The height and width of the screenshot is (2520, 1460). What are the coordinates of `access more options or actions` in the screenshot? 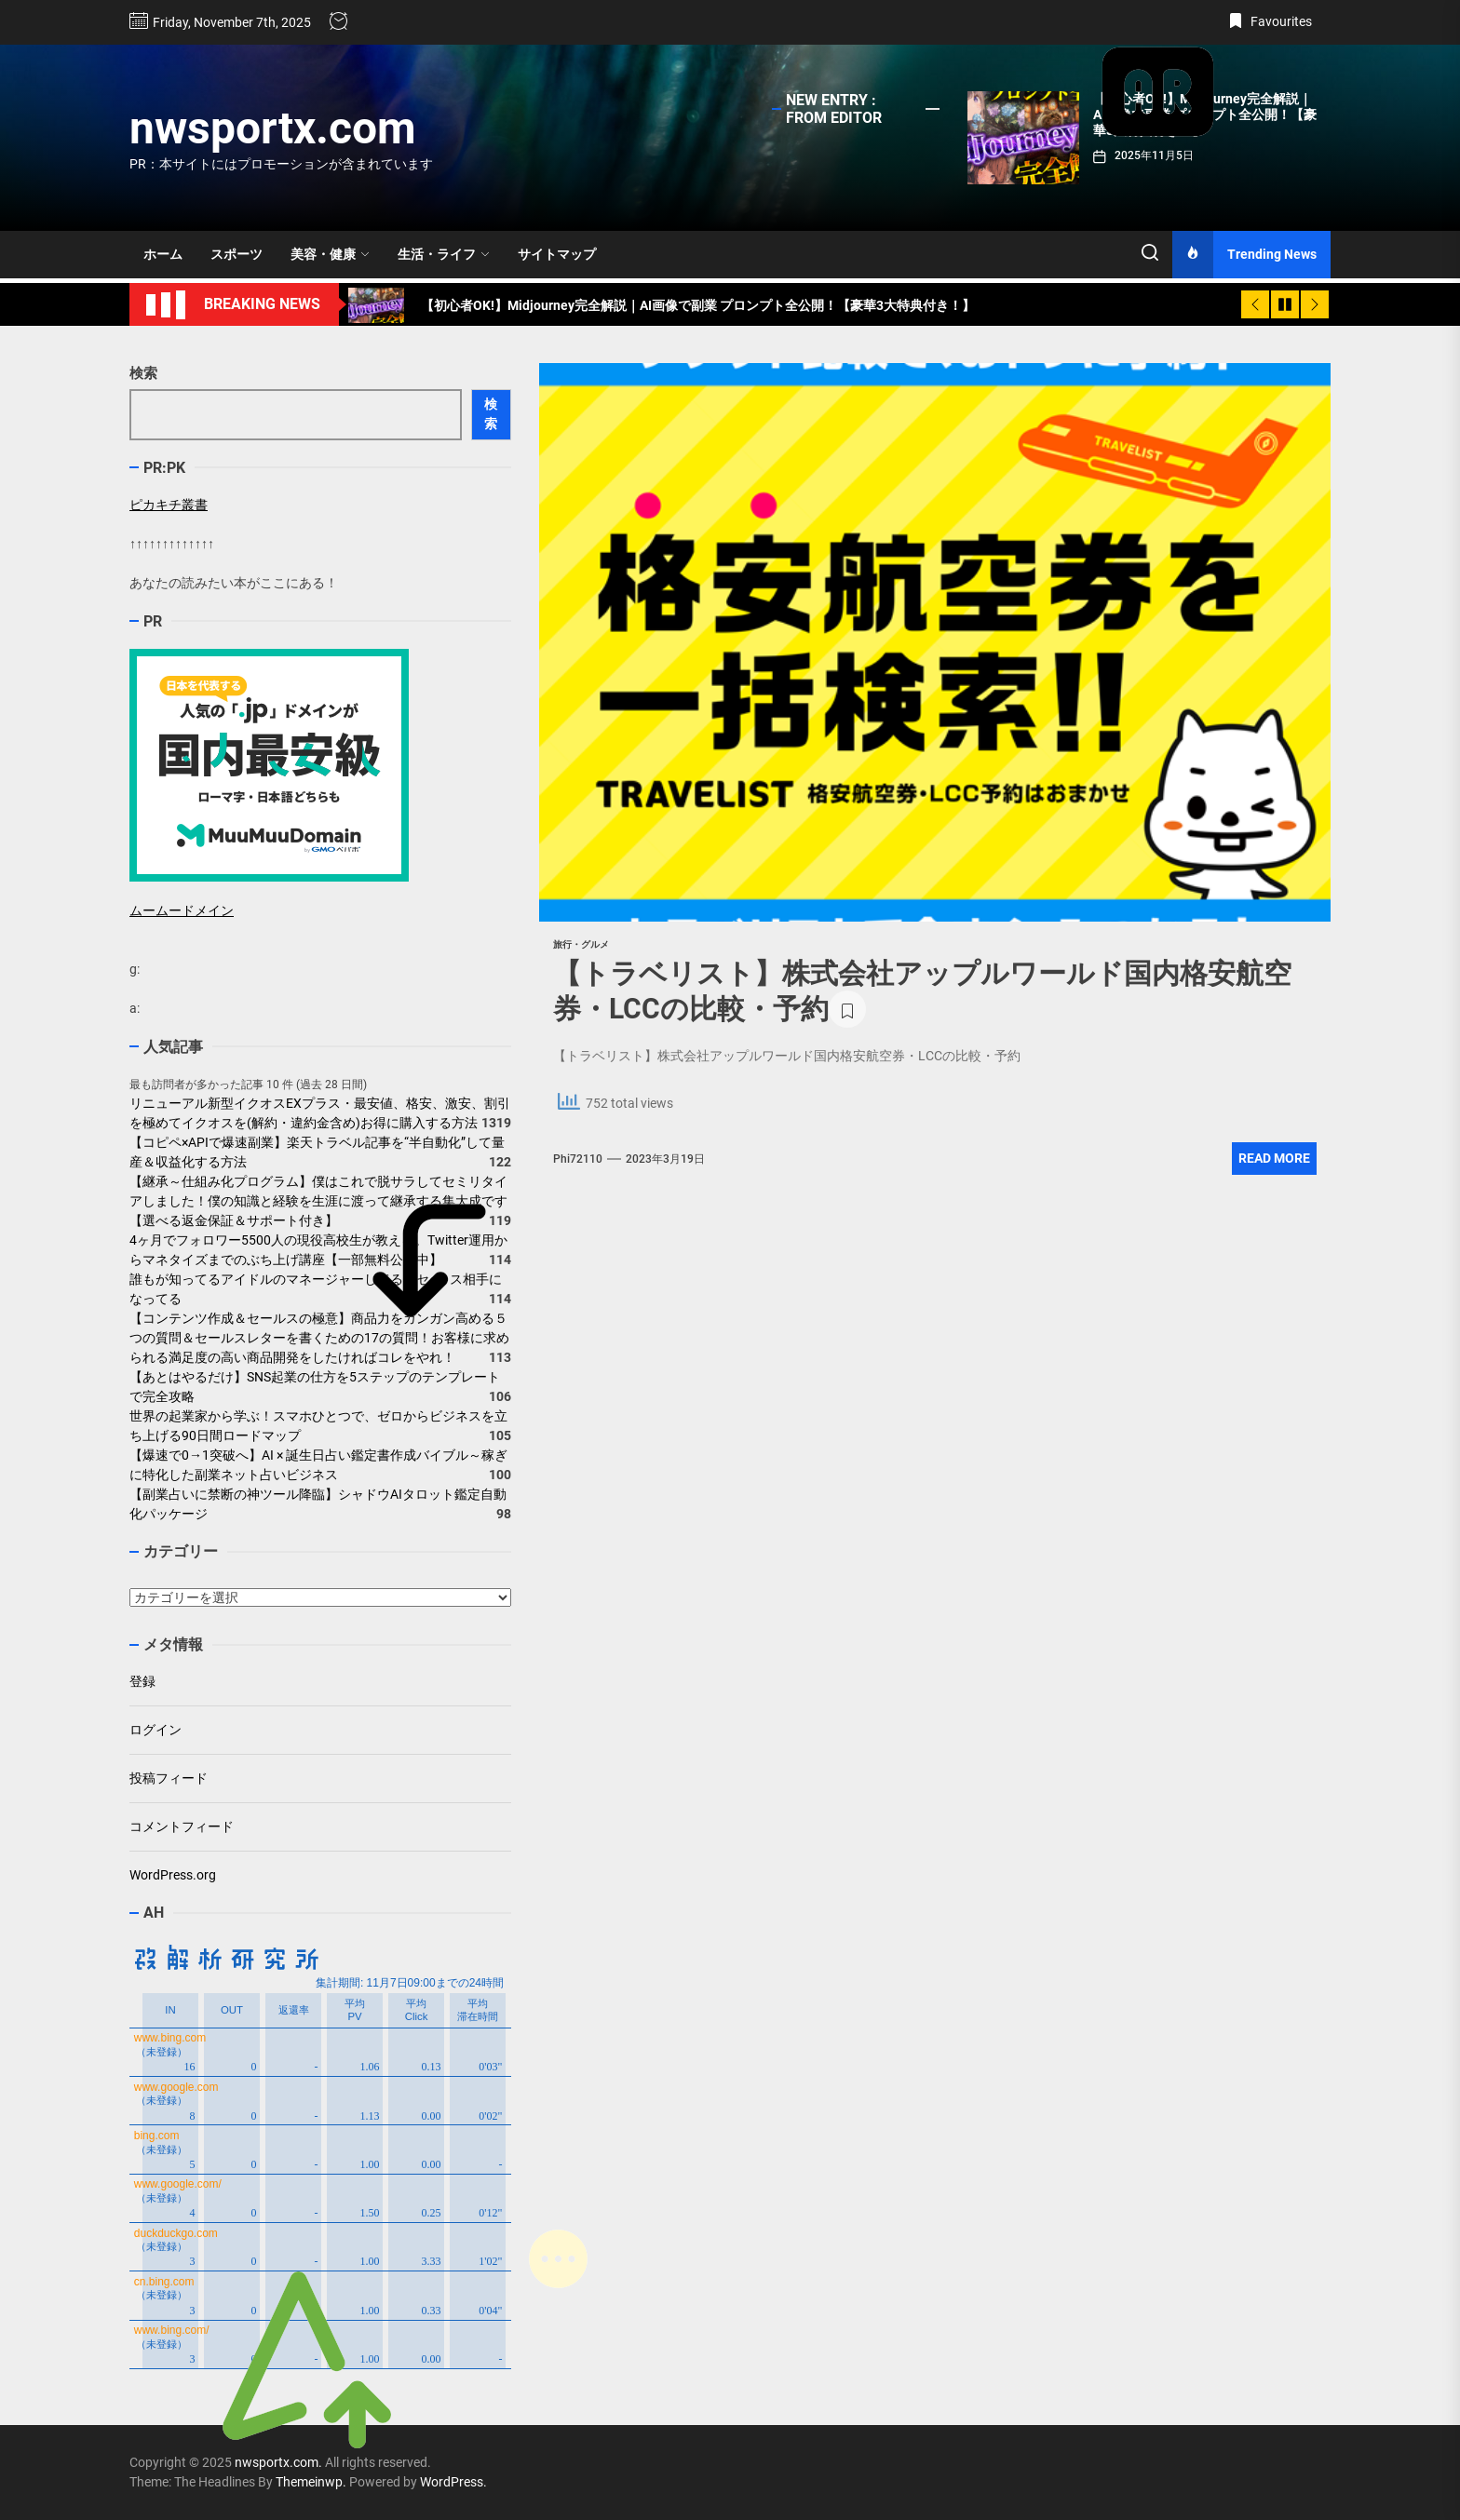 It's located at (558, 2258).